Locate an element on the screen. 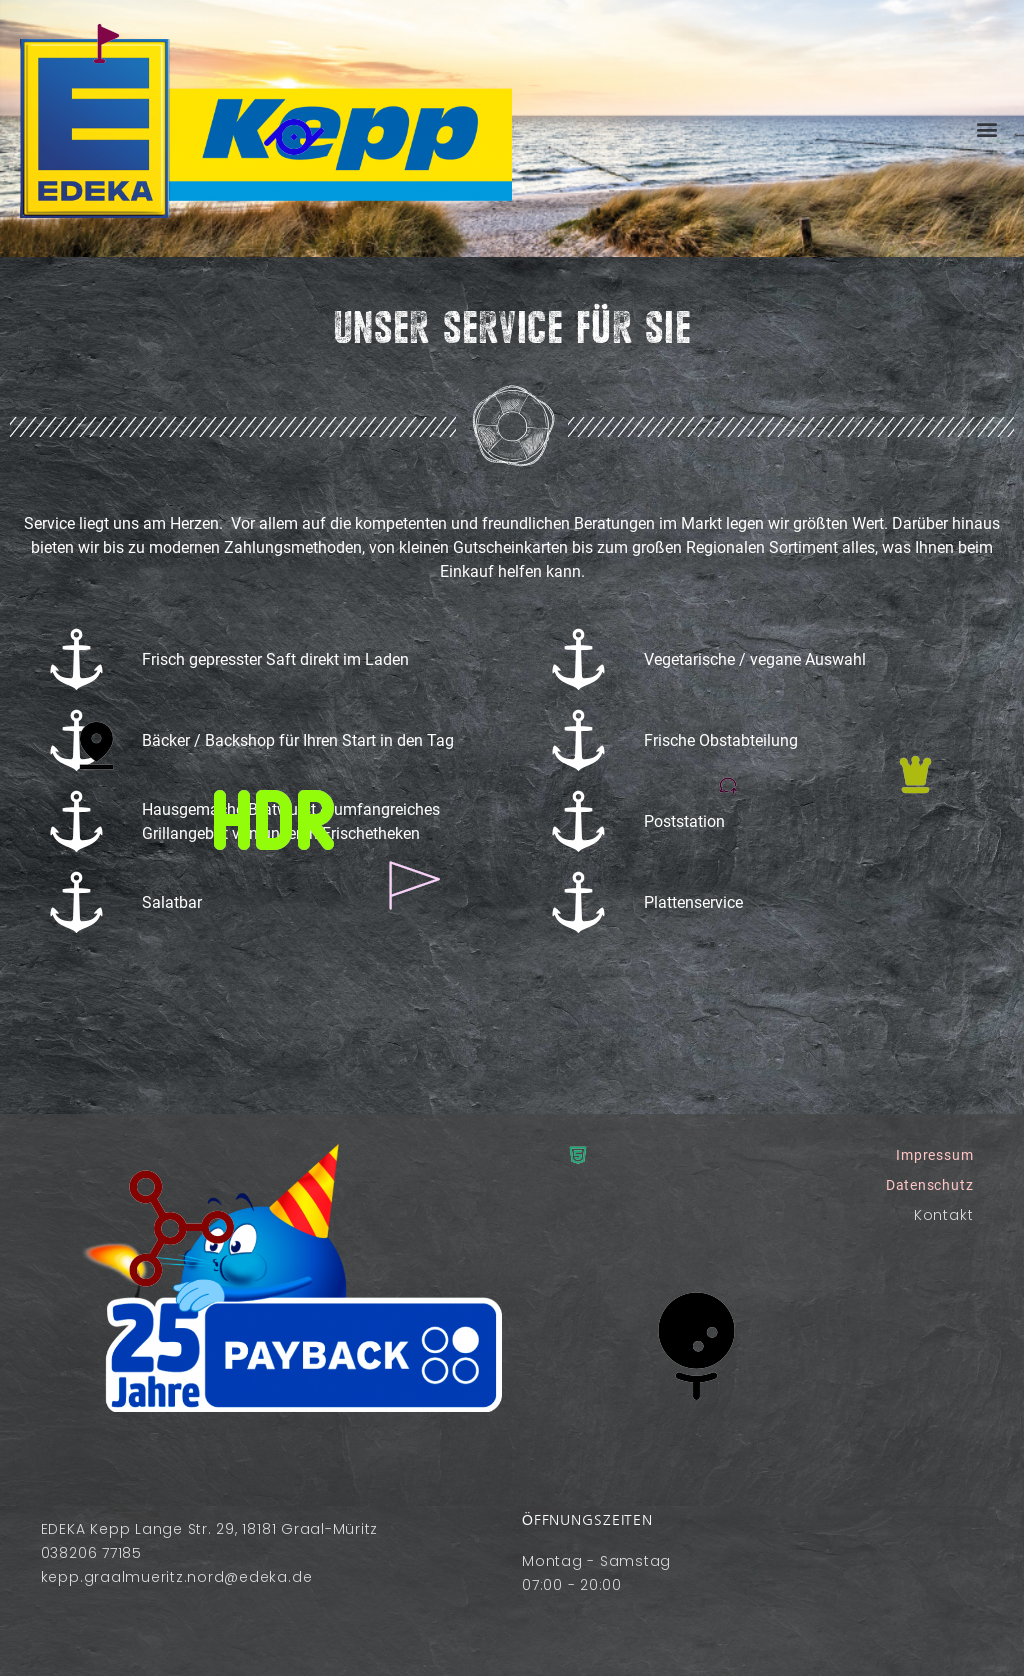 The image size is (1024, 1676). select epicene or non-binary gender option is located at coordinates (294, 137).